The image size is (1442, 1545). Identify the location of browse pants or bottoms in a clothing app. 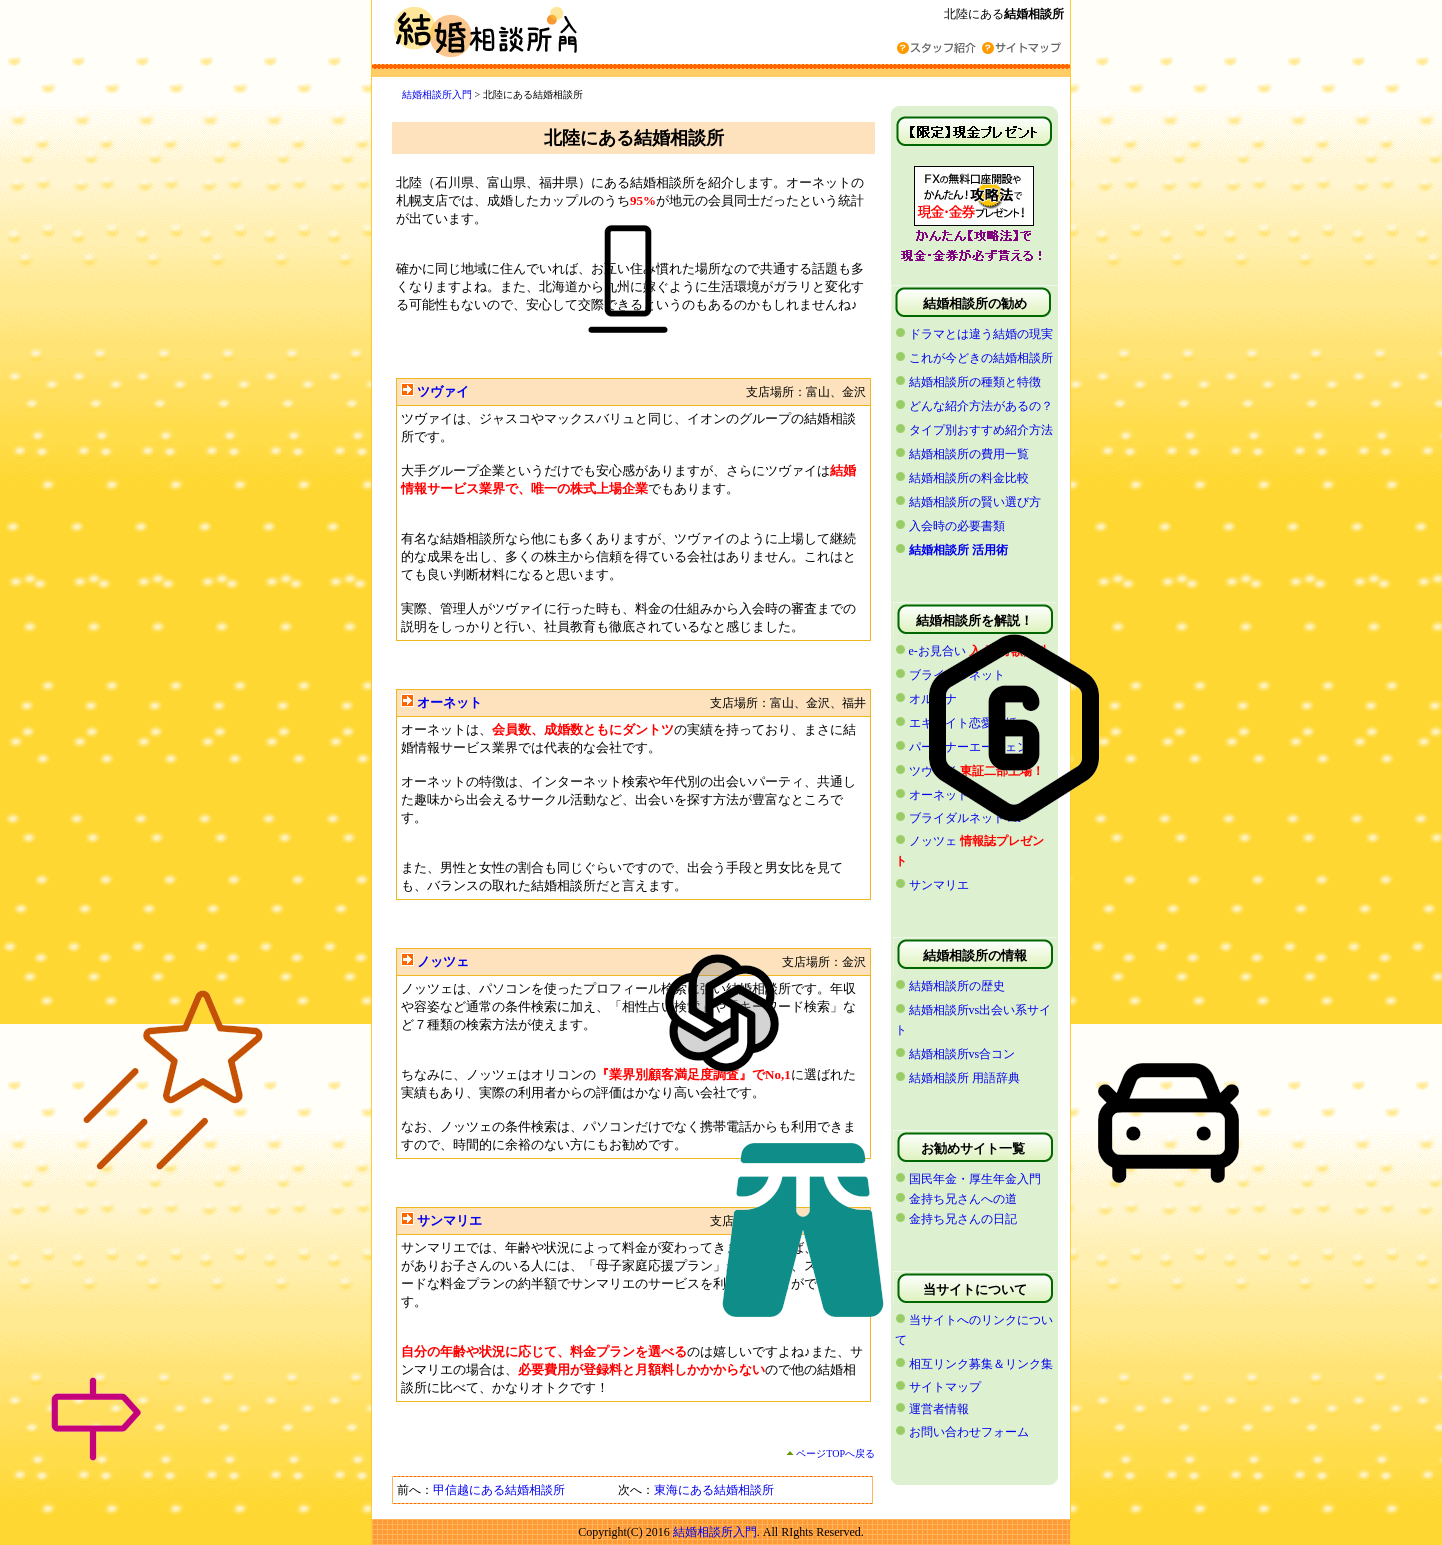
(803, 1230).